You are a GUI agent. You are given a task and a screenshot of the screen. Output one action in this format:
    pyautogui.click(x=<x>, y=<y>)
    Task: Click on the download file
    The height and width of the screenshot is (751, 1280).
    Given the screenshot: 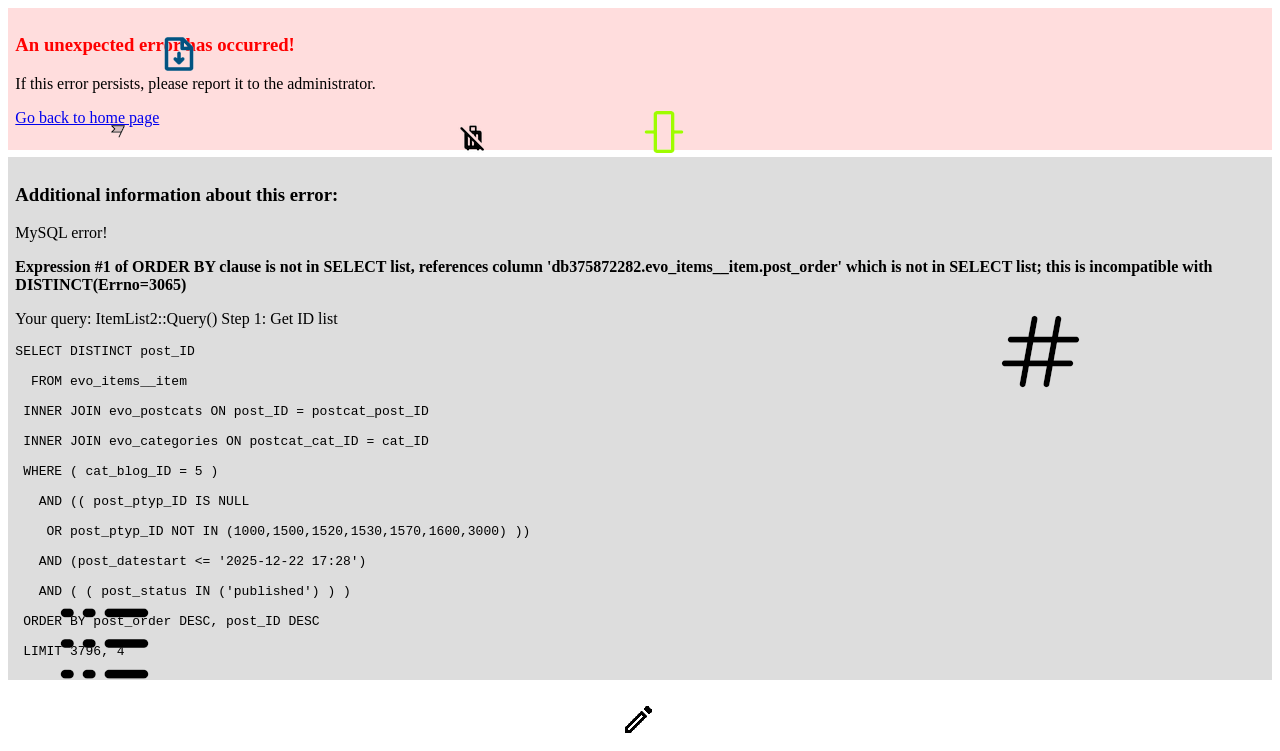 What is the action you would take?
    pyautogui.click(x=179, y=54)
    